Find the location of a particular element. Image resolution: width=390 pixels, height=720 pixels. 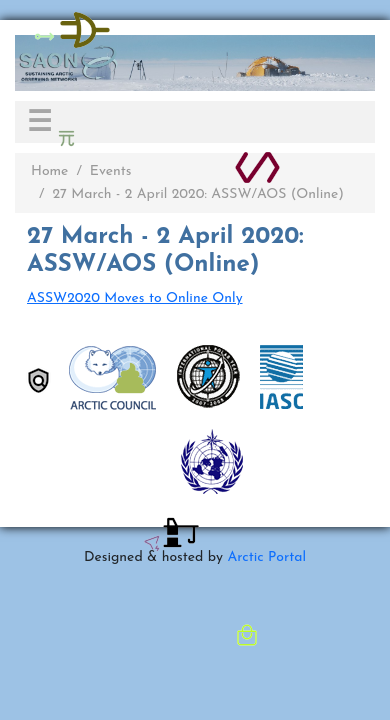

polymer project branding or logo is located at coordinates (257, 167).